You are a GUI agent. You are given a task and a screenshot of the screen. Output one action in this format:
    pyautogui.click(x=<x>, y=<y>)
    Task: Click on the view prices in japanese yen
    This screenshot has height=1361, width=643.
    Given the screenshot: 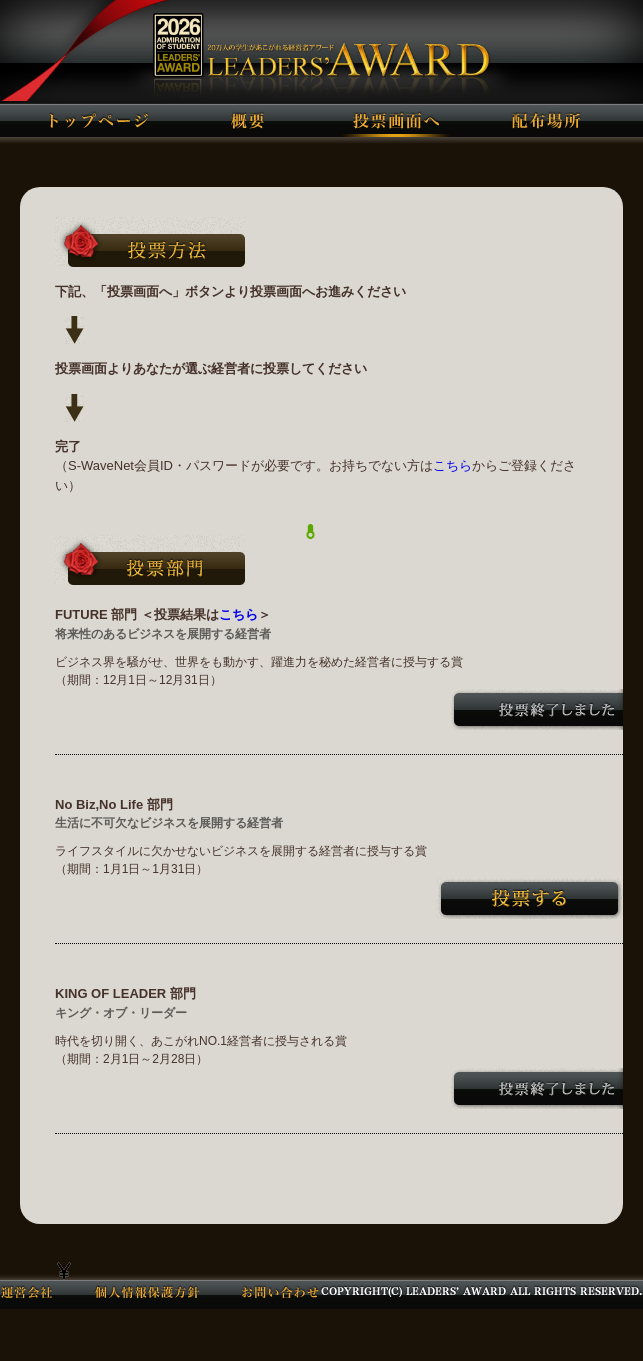 What is the action you would take?
    pyautogui.click(x=64, y=1271)
    